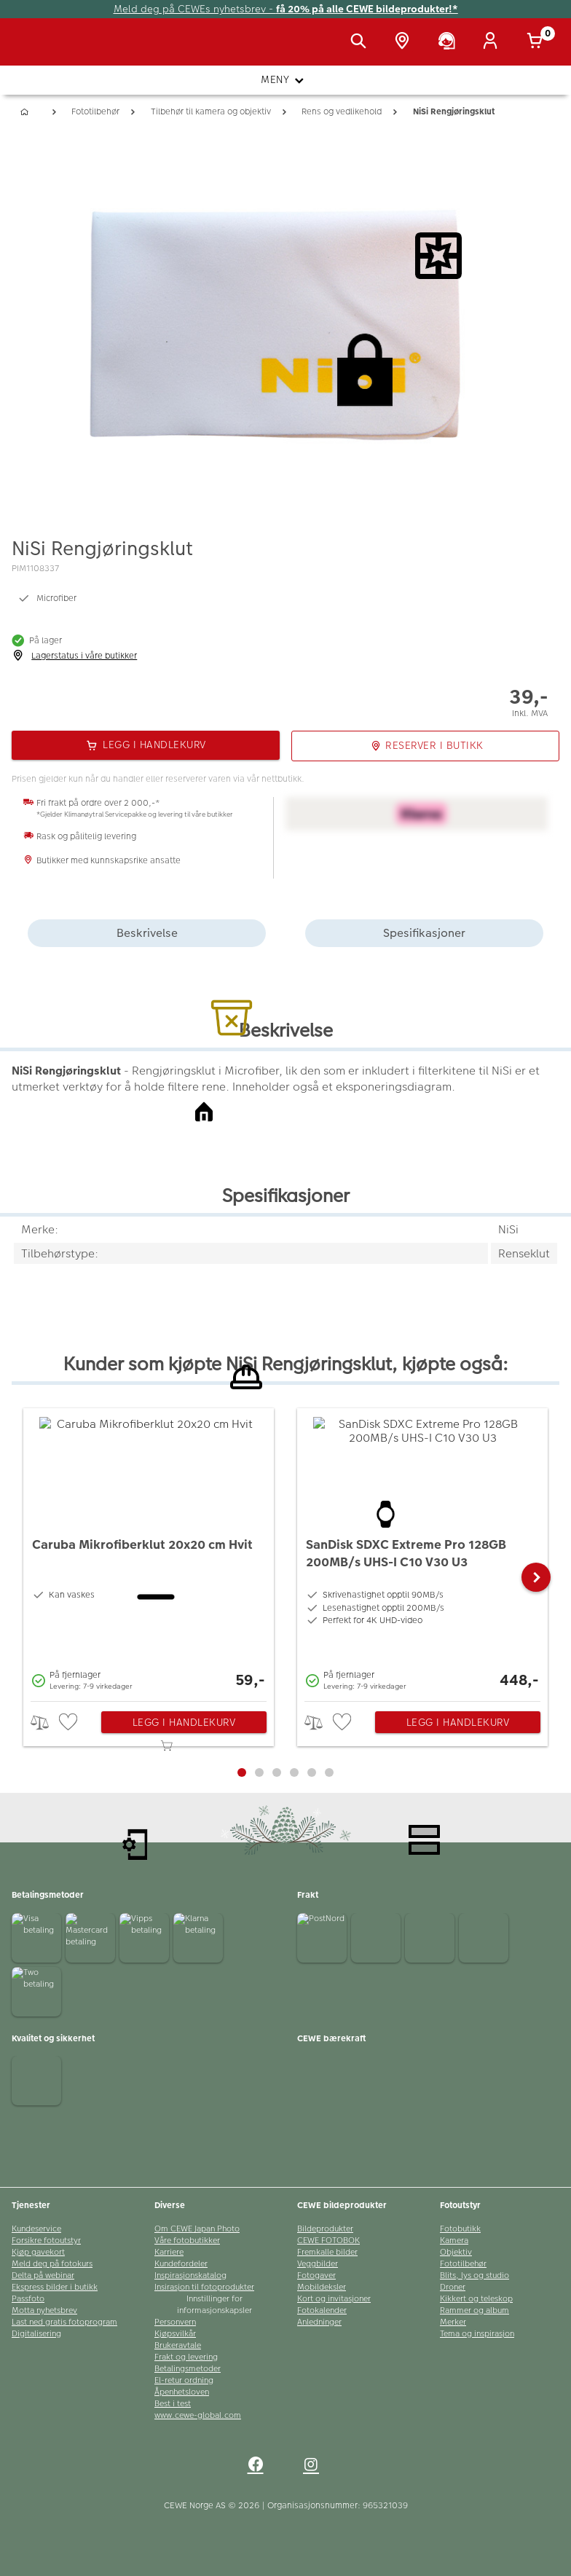 The width and height of the screenshot is (571, 2576). Describe the element at coordinates (232, 1018) in the screenshot. I see `delete selected item` at that location.